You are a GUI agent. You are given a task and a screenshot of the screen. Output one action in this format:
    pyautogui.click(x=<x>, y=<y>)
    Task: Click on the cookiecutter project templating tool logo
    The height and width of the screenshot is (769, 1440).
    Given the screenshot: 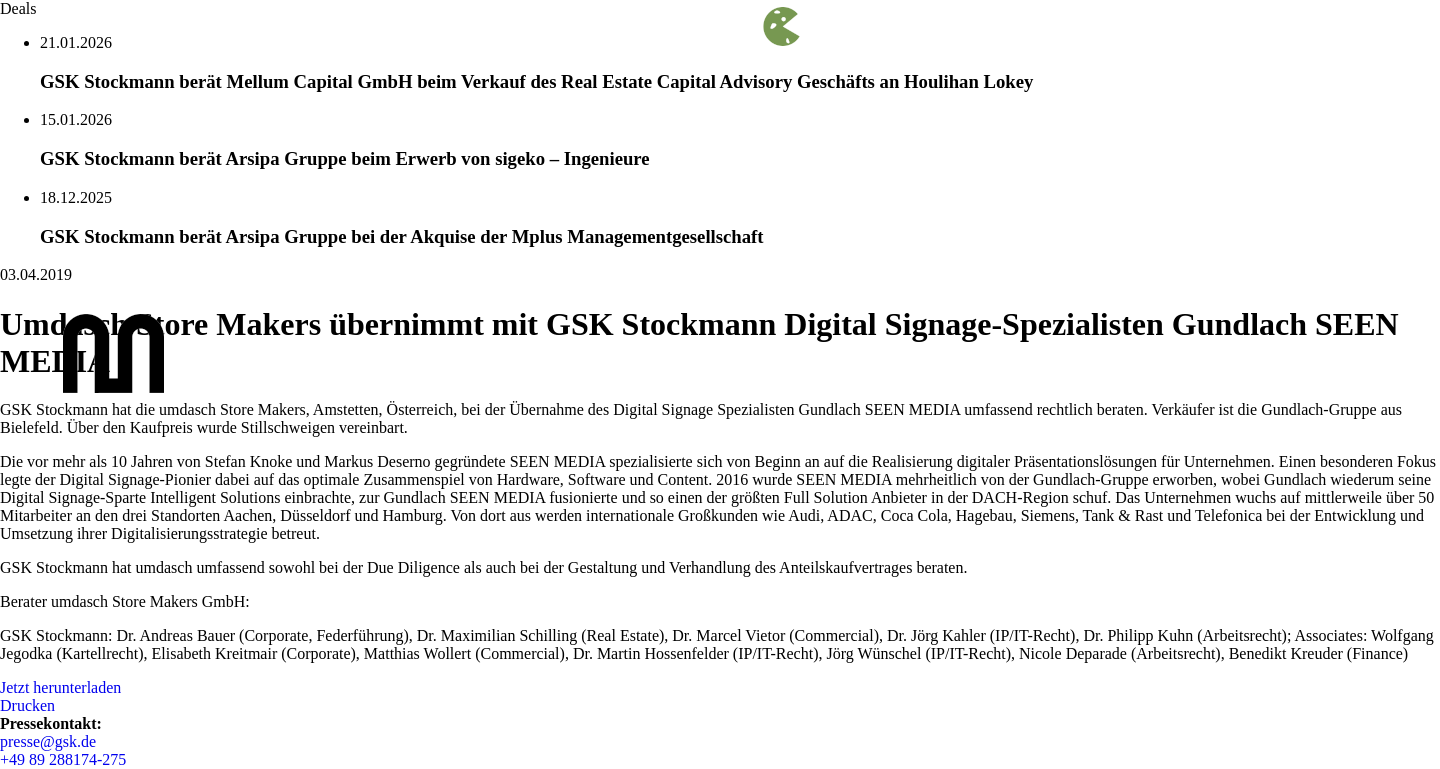 What is the action you would take?
    pyautogui.click(x=781, y=26)
    